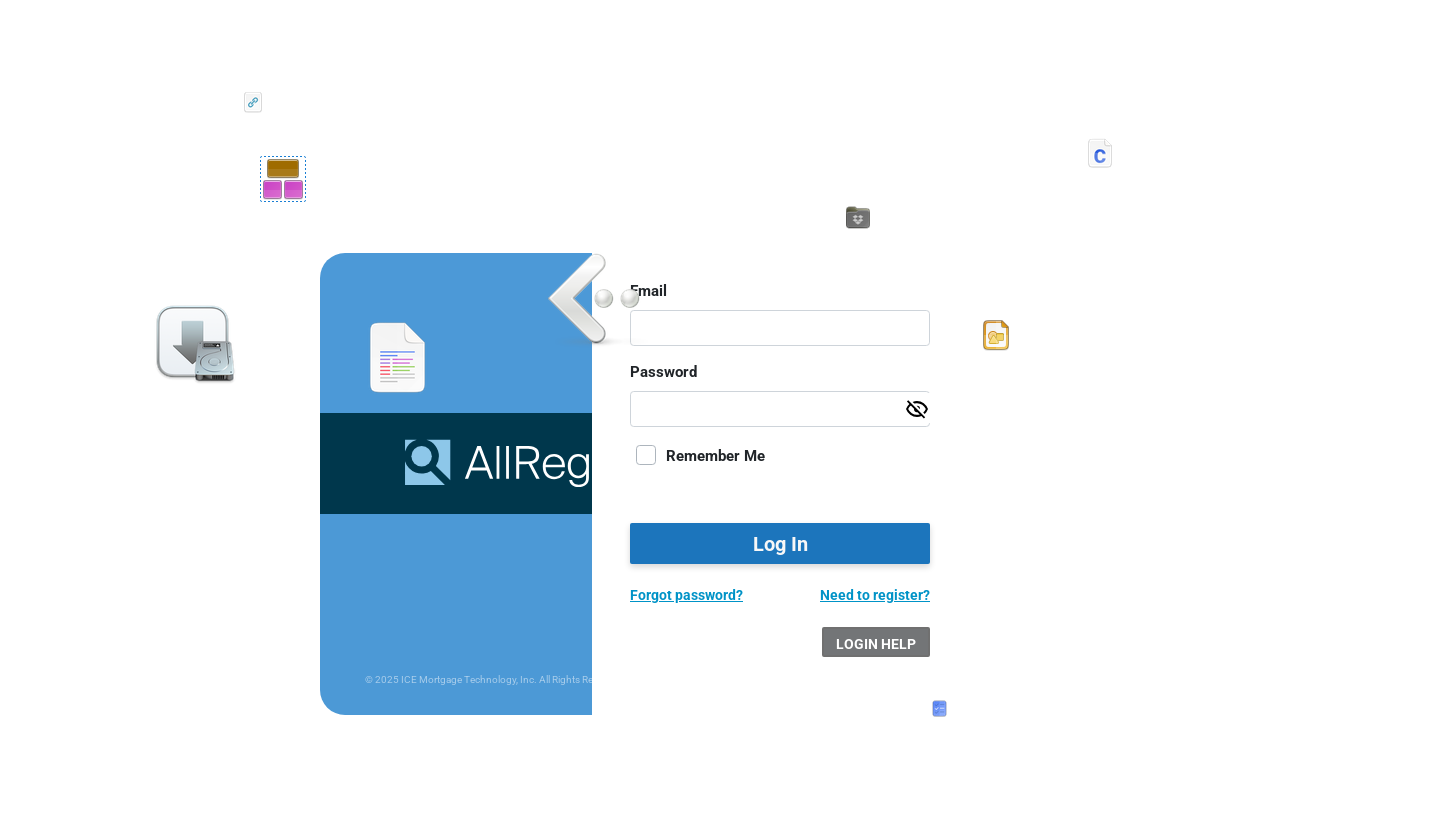 Image resolution: width=1440 pixels, height=816 pixels. What do you see at coordinates (253, 102) in the screenshot?
I see `a windows internet shortcut file` at bounding box center [253, 102].